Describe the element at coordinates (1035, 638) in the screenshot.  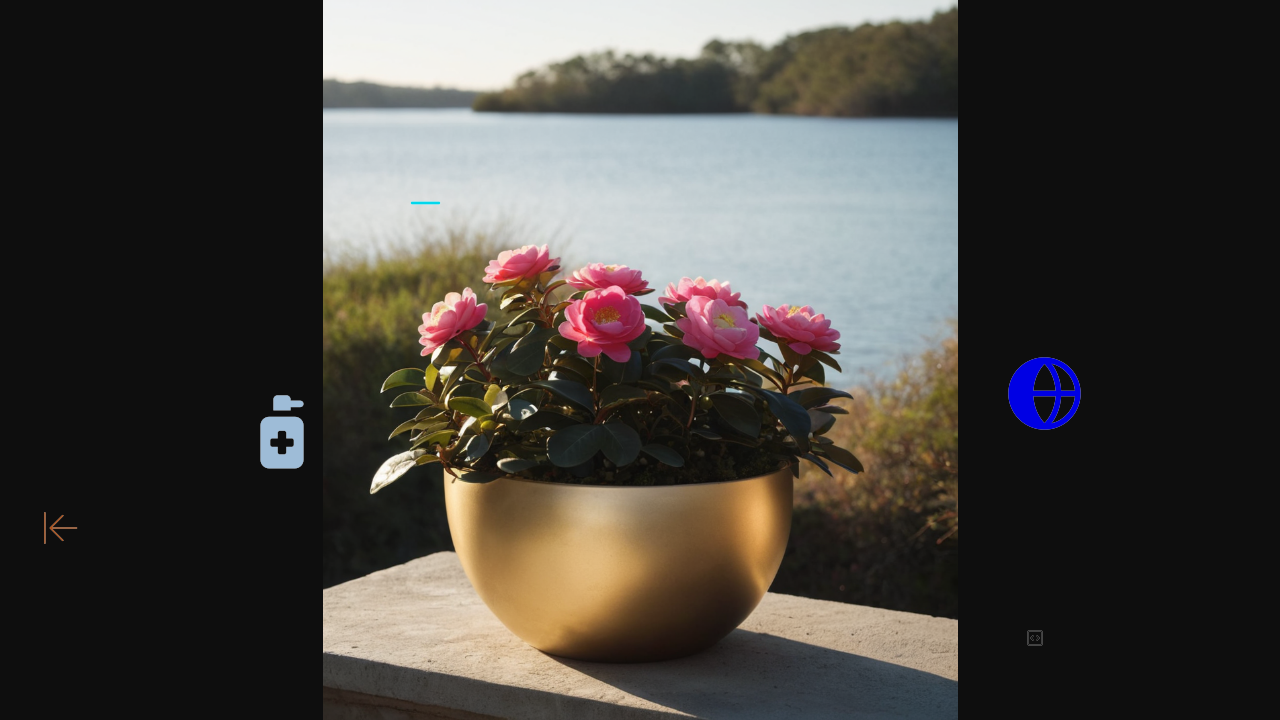
I see `view source code` at that location.